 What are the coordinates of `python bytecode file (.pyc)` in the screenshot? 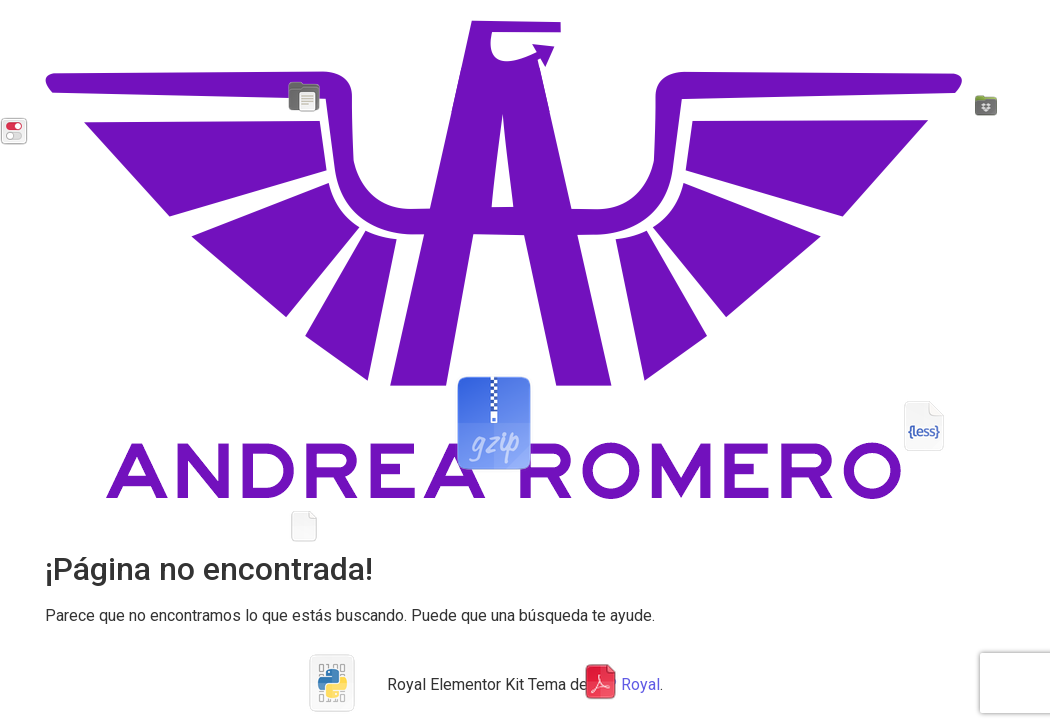 It's located at (332, 683).